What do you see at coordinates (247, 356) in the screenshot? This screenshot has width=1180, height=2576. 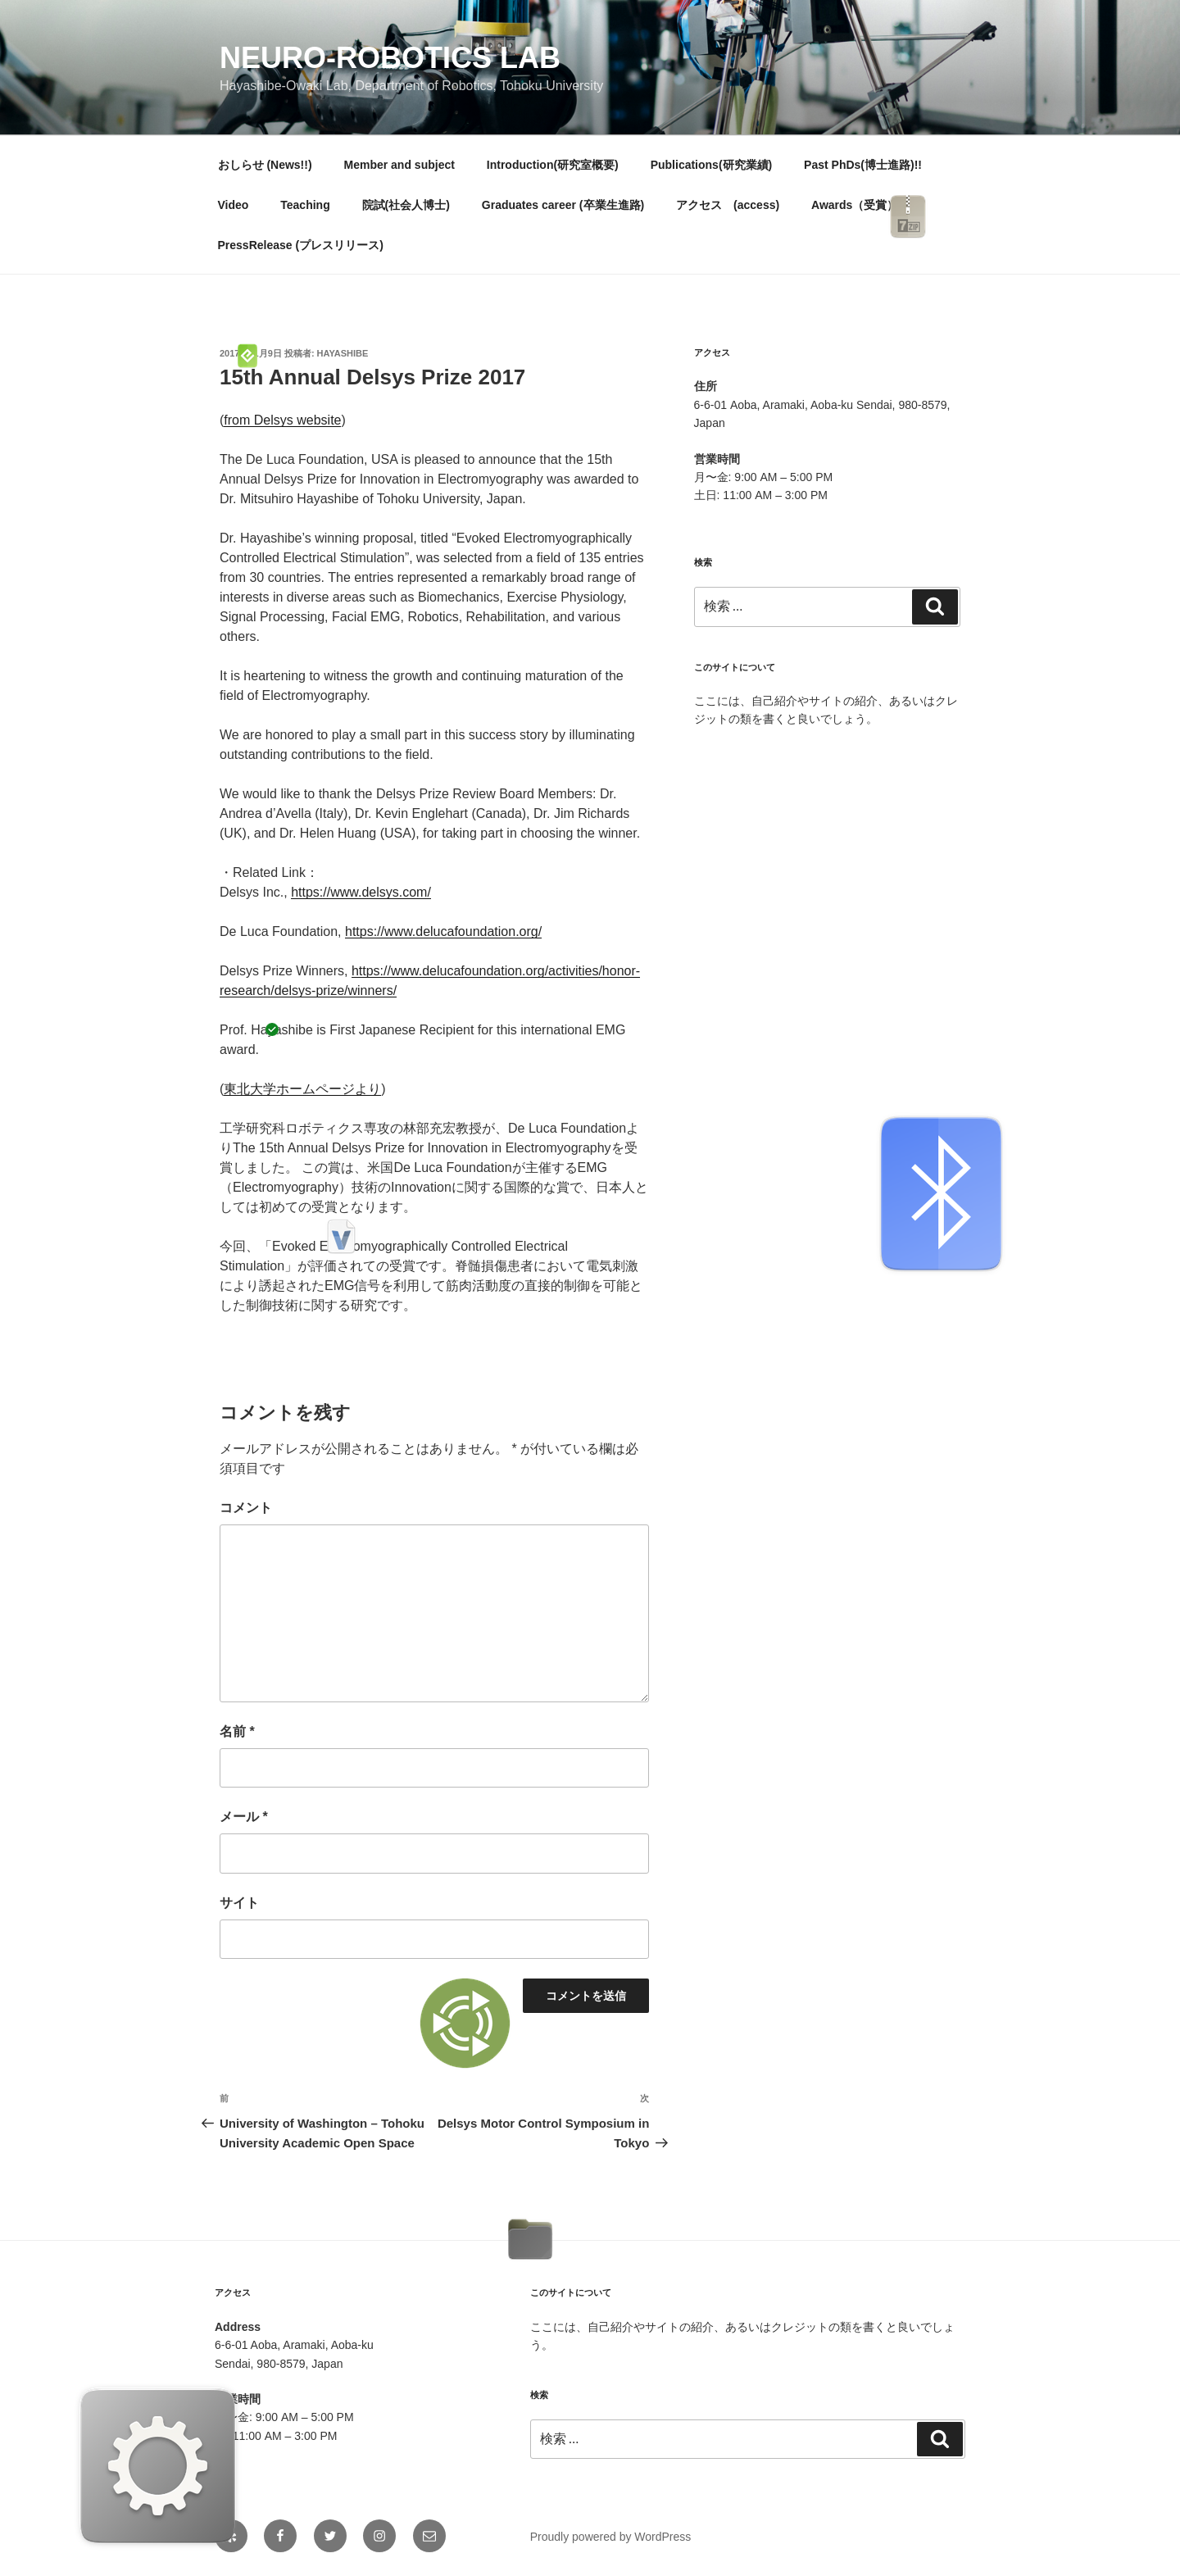 I see `an epub ebook file` at bounding box center [247, 356].